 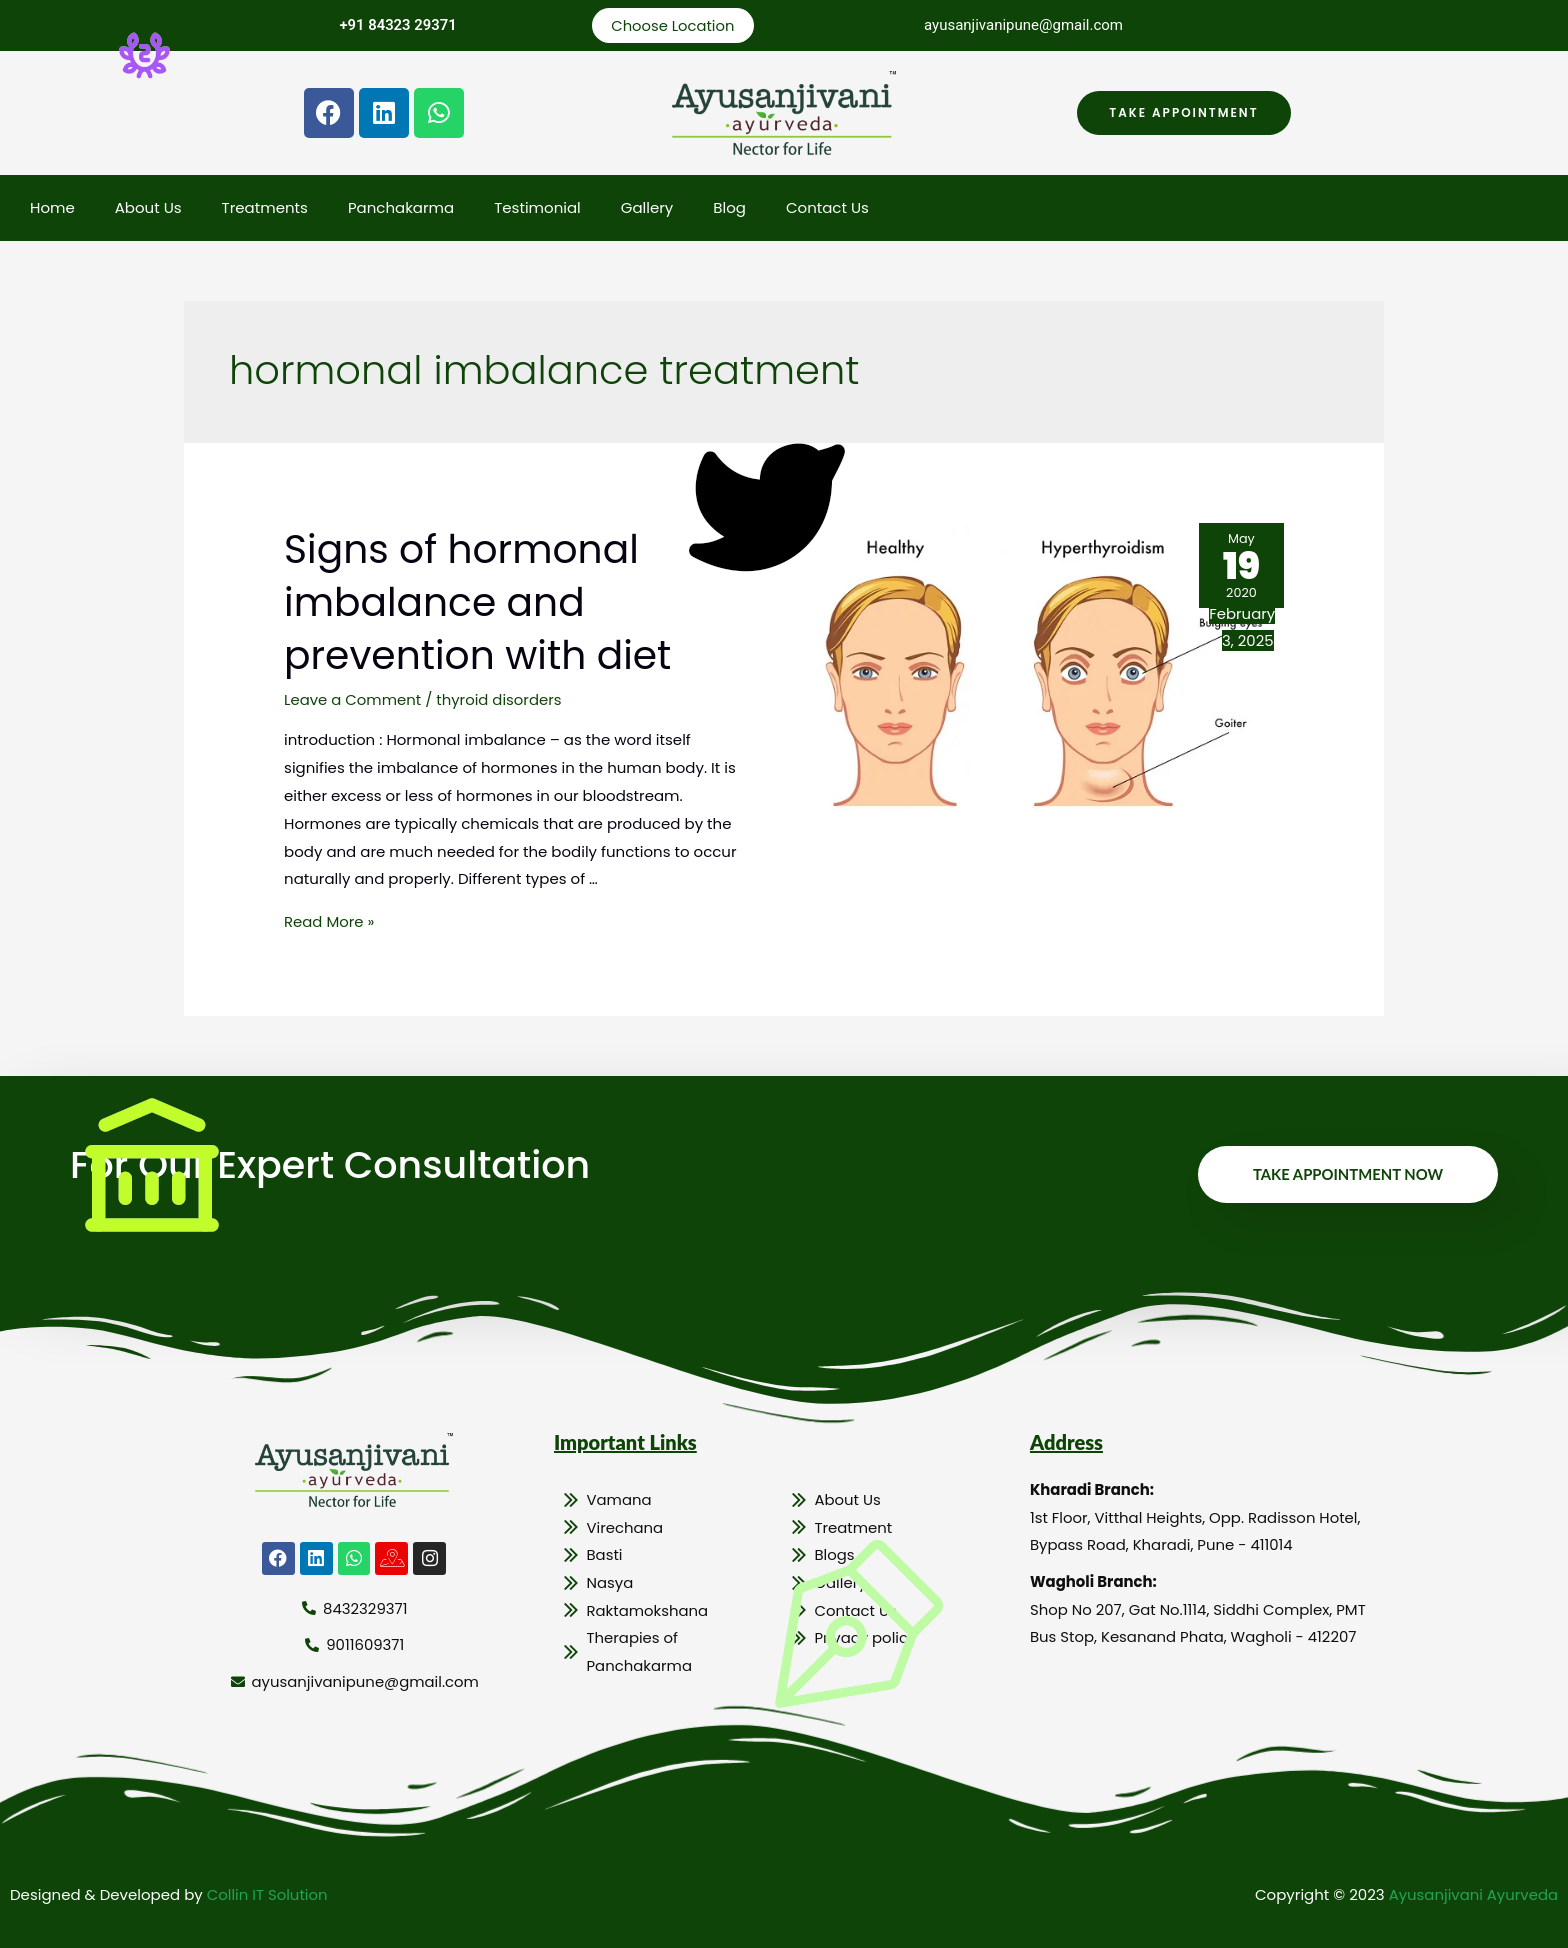 I want to click on access drawing or illustration tools, so click(x=849, y=1633).